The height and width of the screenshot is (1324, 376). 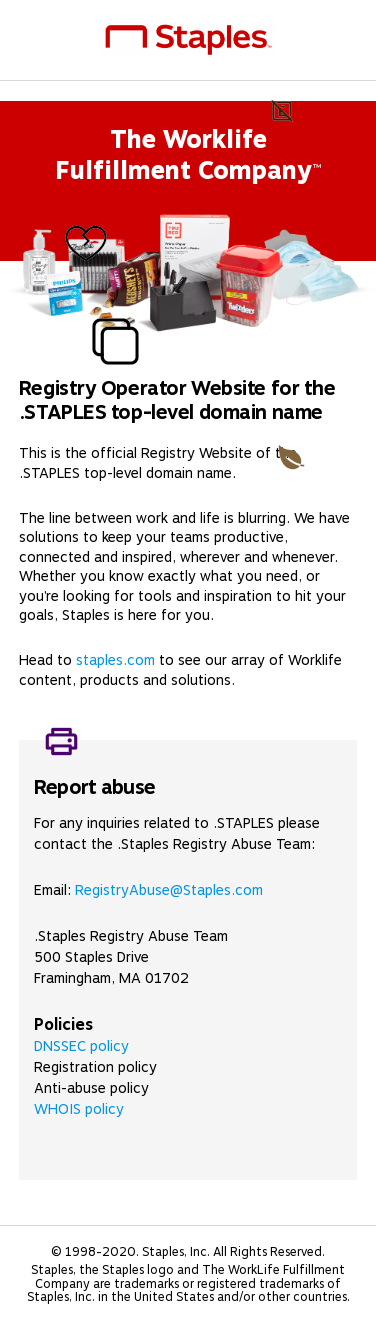 What do you see at coordinates (282, 111) in the screenshot?
I see `explicit content filter is enabled` at bounding box center [282, 111].